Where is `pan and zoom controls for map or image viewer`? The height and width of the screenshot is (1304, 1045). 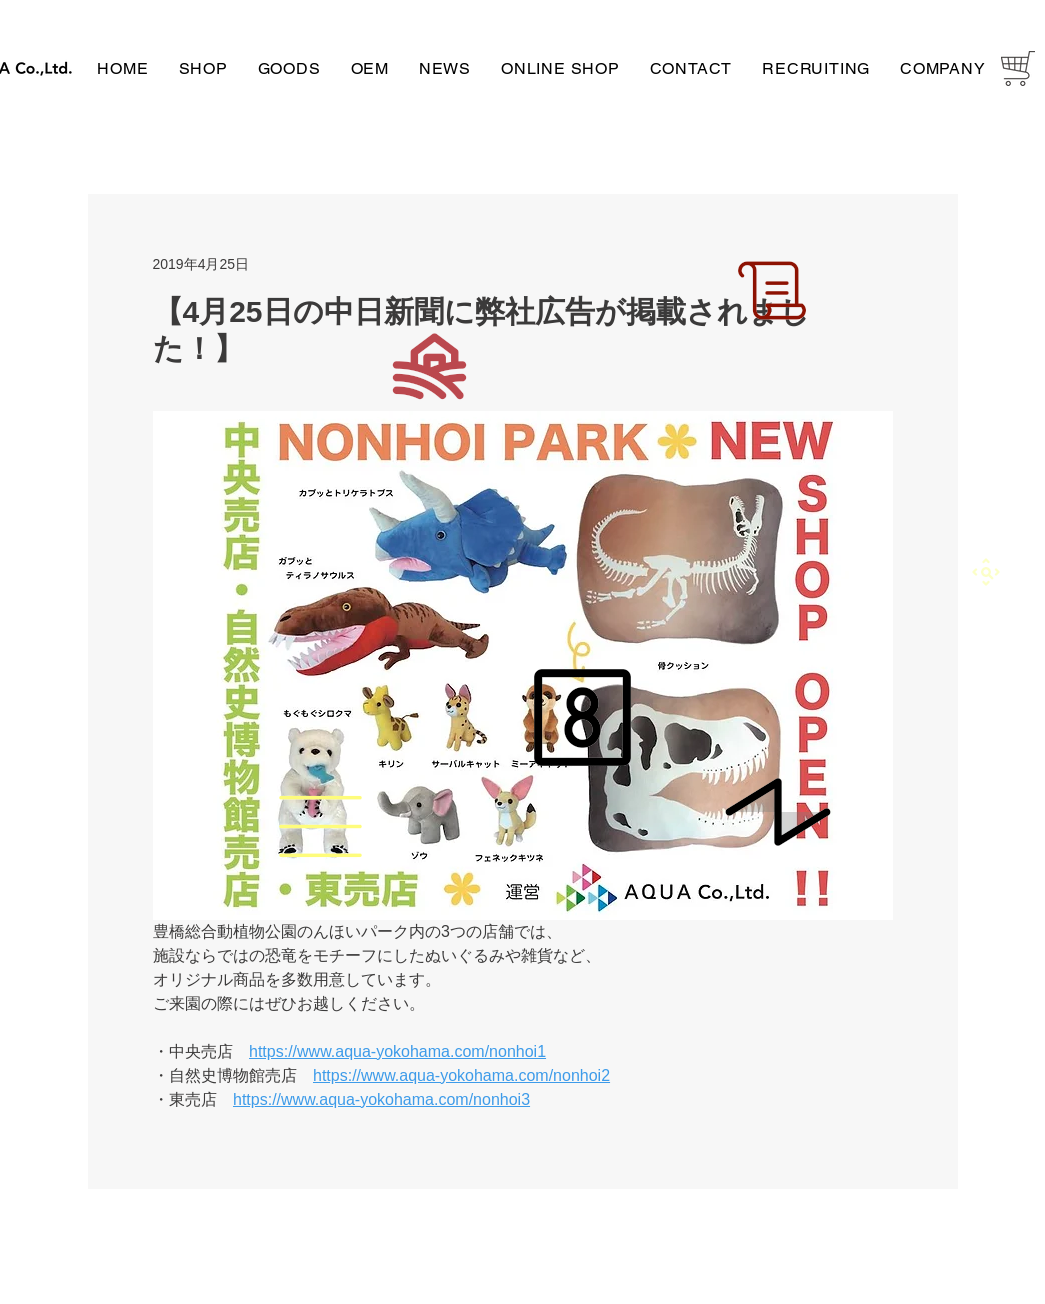
pan and zoom controls for map or image viewer is located at coordinates (986, 572).